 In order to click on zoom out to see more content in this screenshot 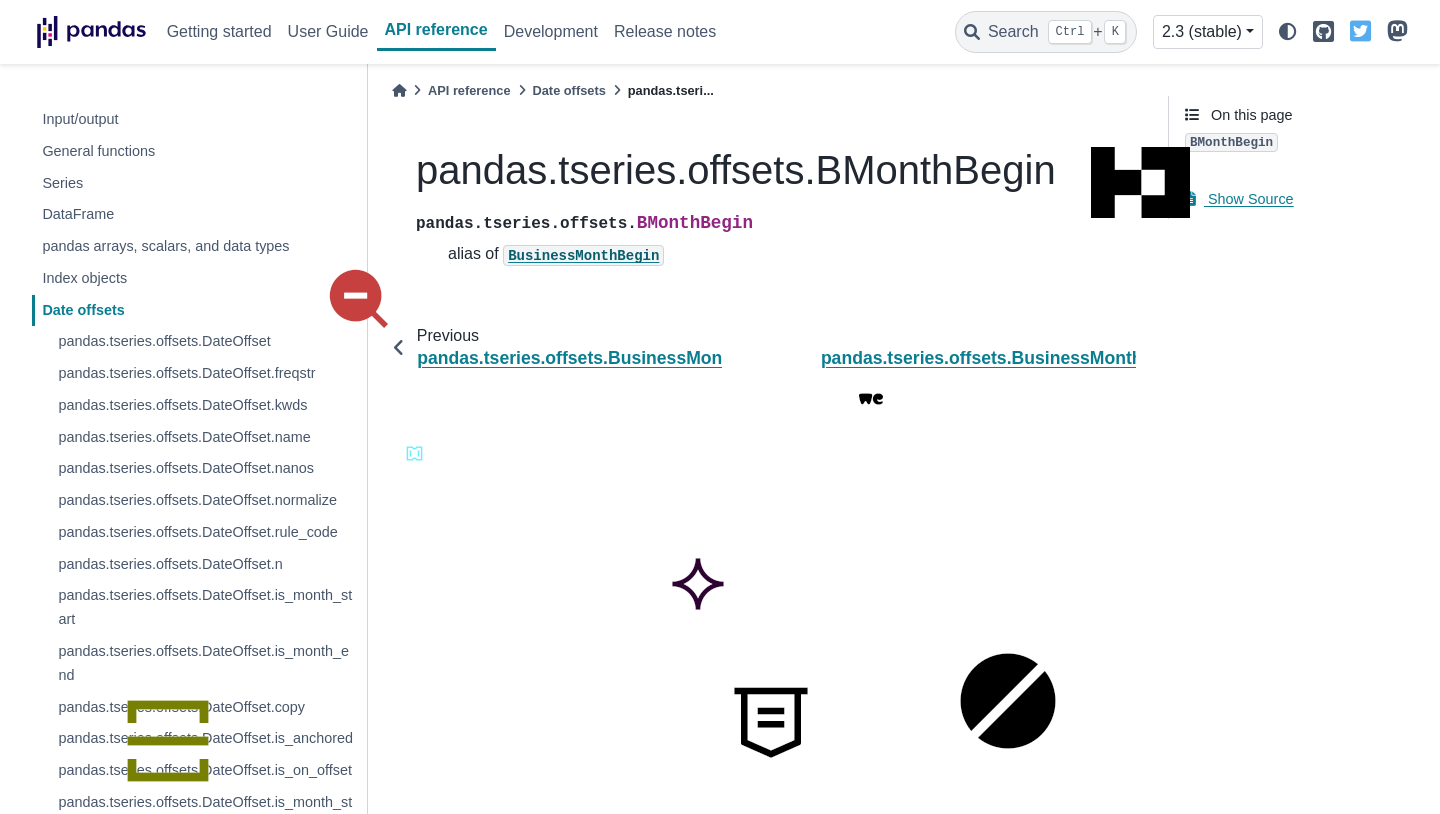, I will do `click(358, 298)`.